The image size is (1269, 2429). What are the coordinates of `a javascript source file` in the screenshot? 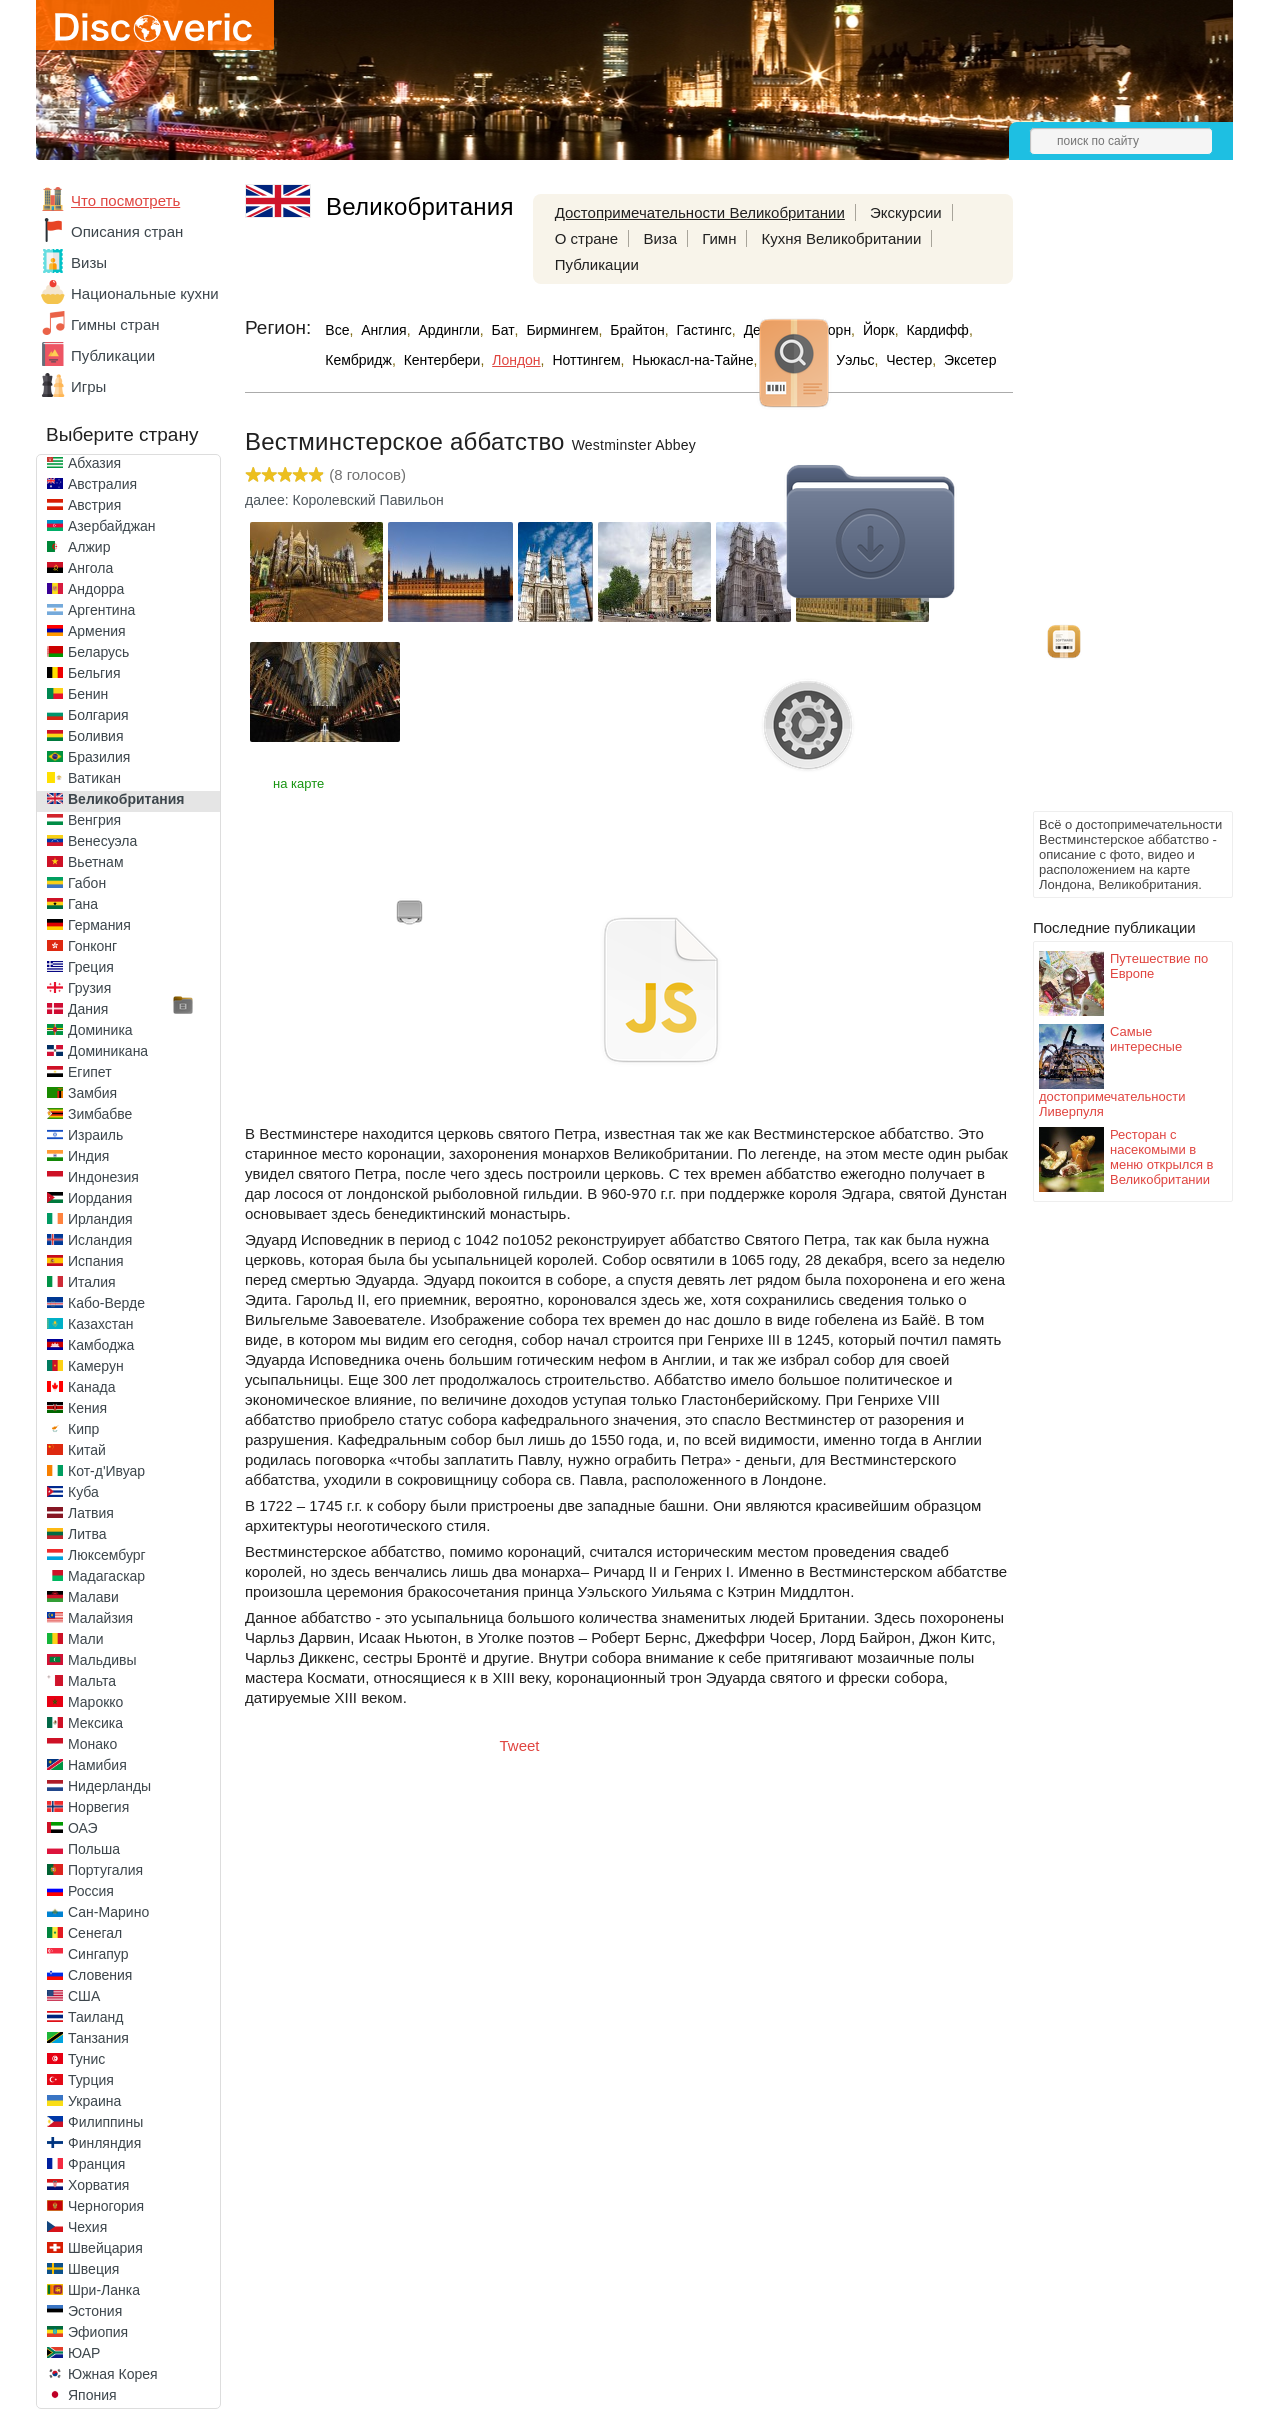 It's located at (661, 990).